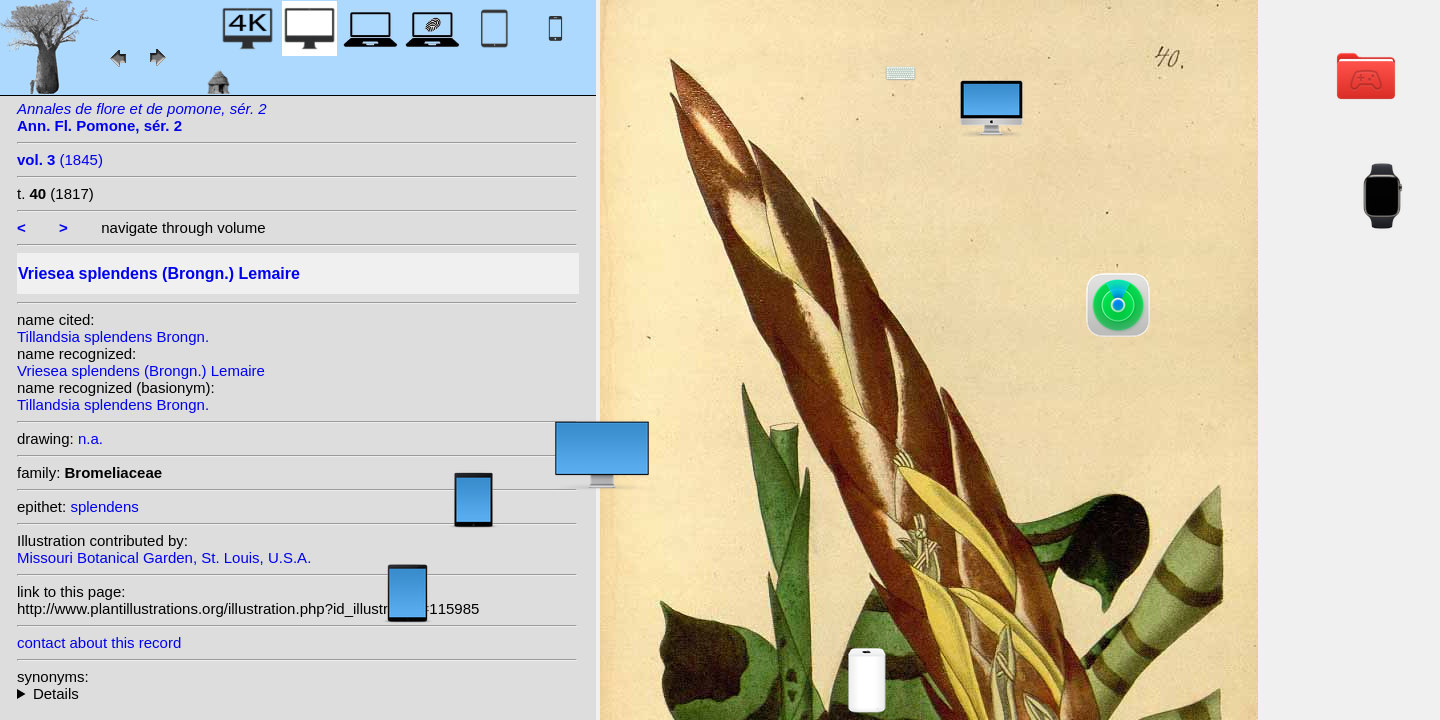 This screenshot has width=1440, height=720. What do you see at coordinates (1118, 305) in the screenshot?
I see `open Find My app to locate devices or people` at bounding box center [1118, 305].